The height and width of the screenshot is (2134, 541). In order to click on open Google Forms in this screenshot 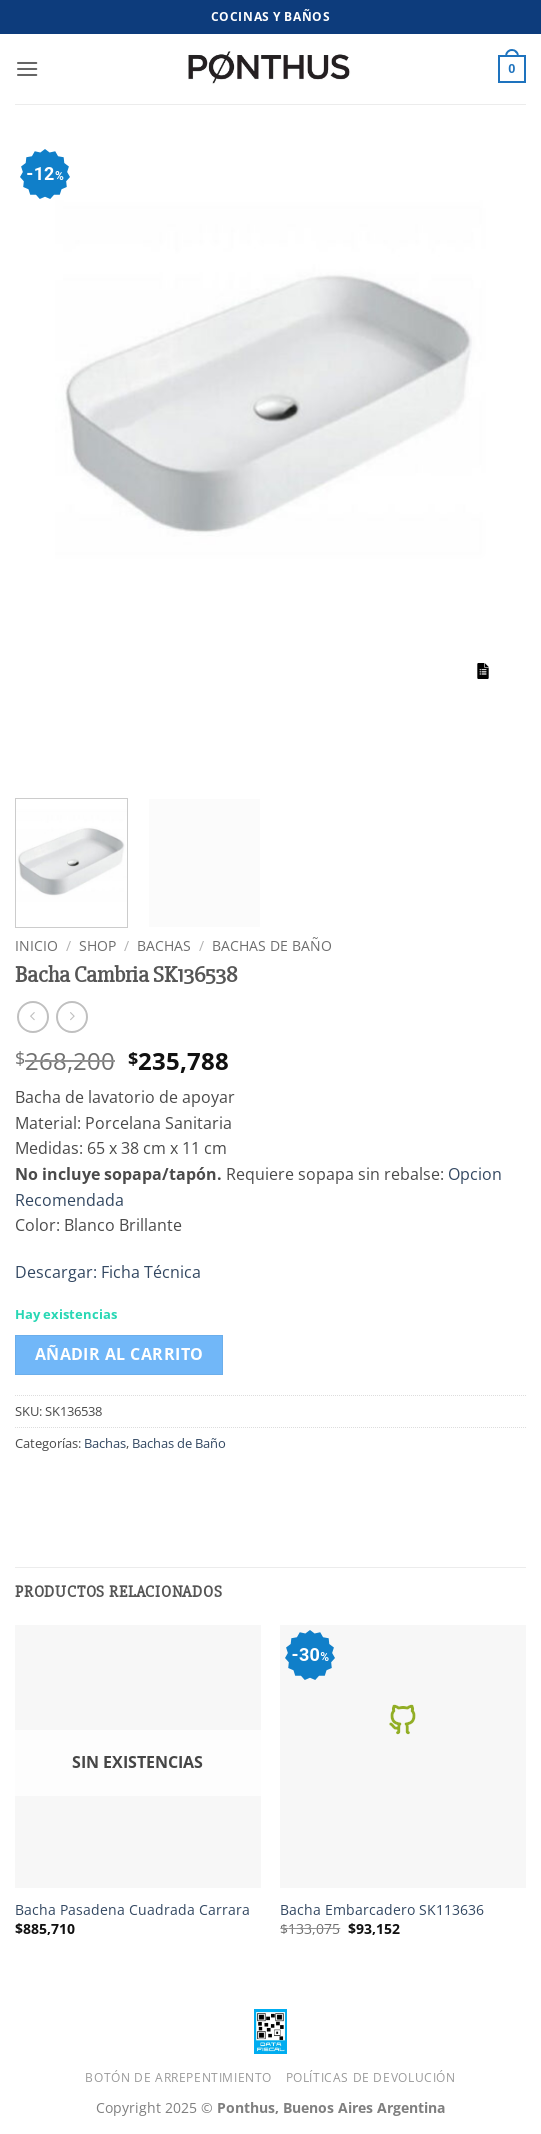, I will do `click(483, 671)`.